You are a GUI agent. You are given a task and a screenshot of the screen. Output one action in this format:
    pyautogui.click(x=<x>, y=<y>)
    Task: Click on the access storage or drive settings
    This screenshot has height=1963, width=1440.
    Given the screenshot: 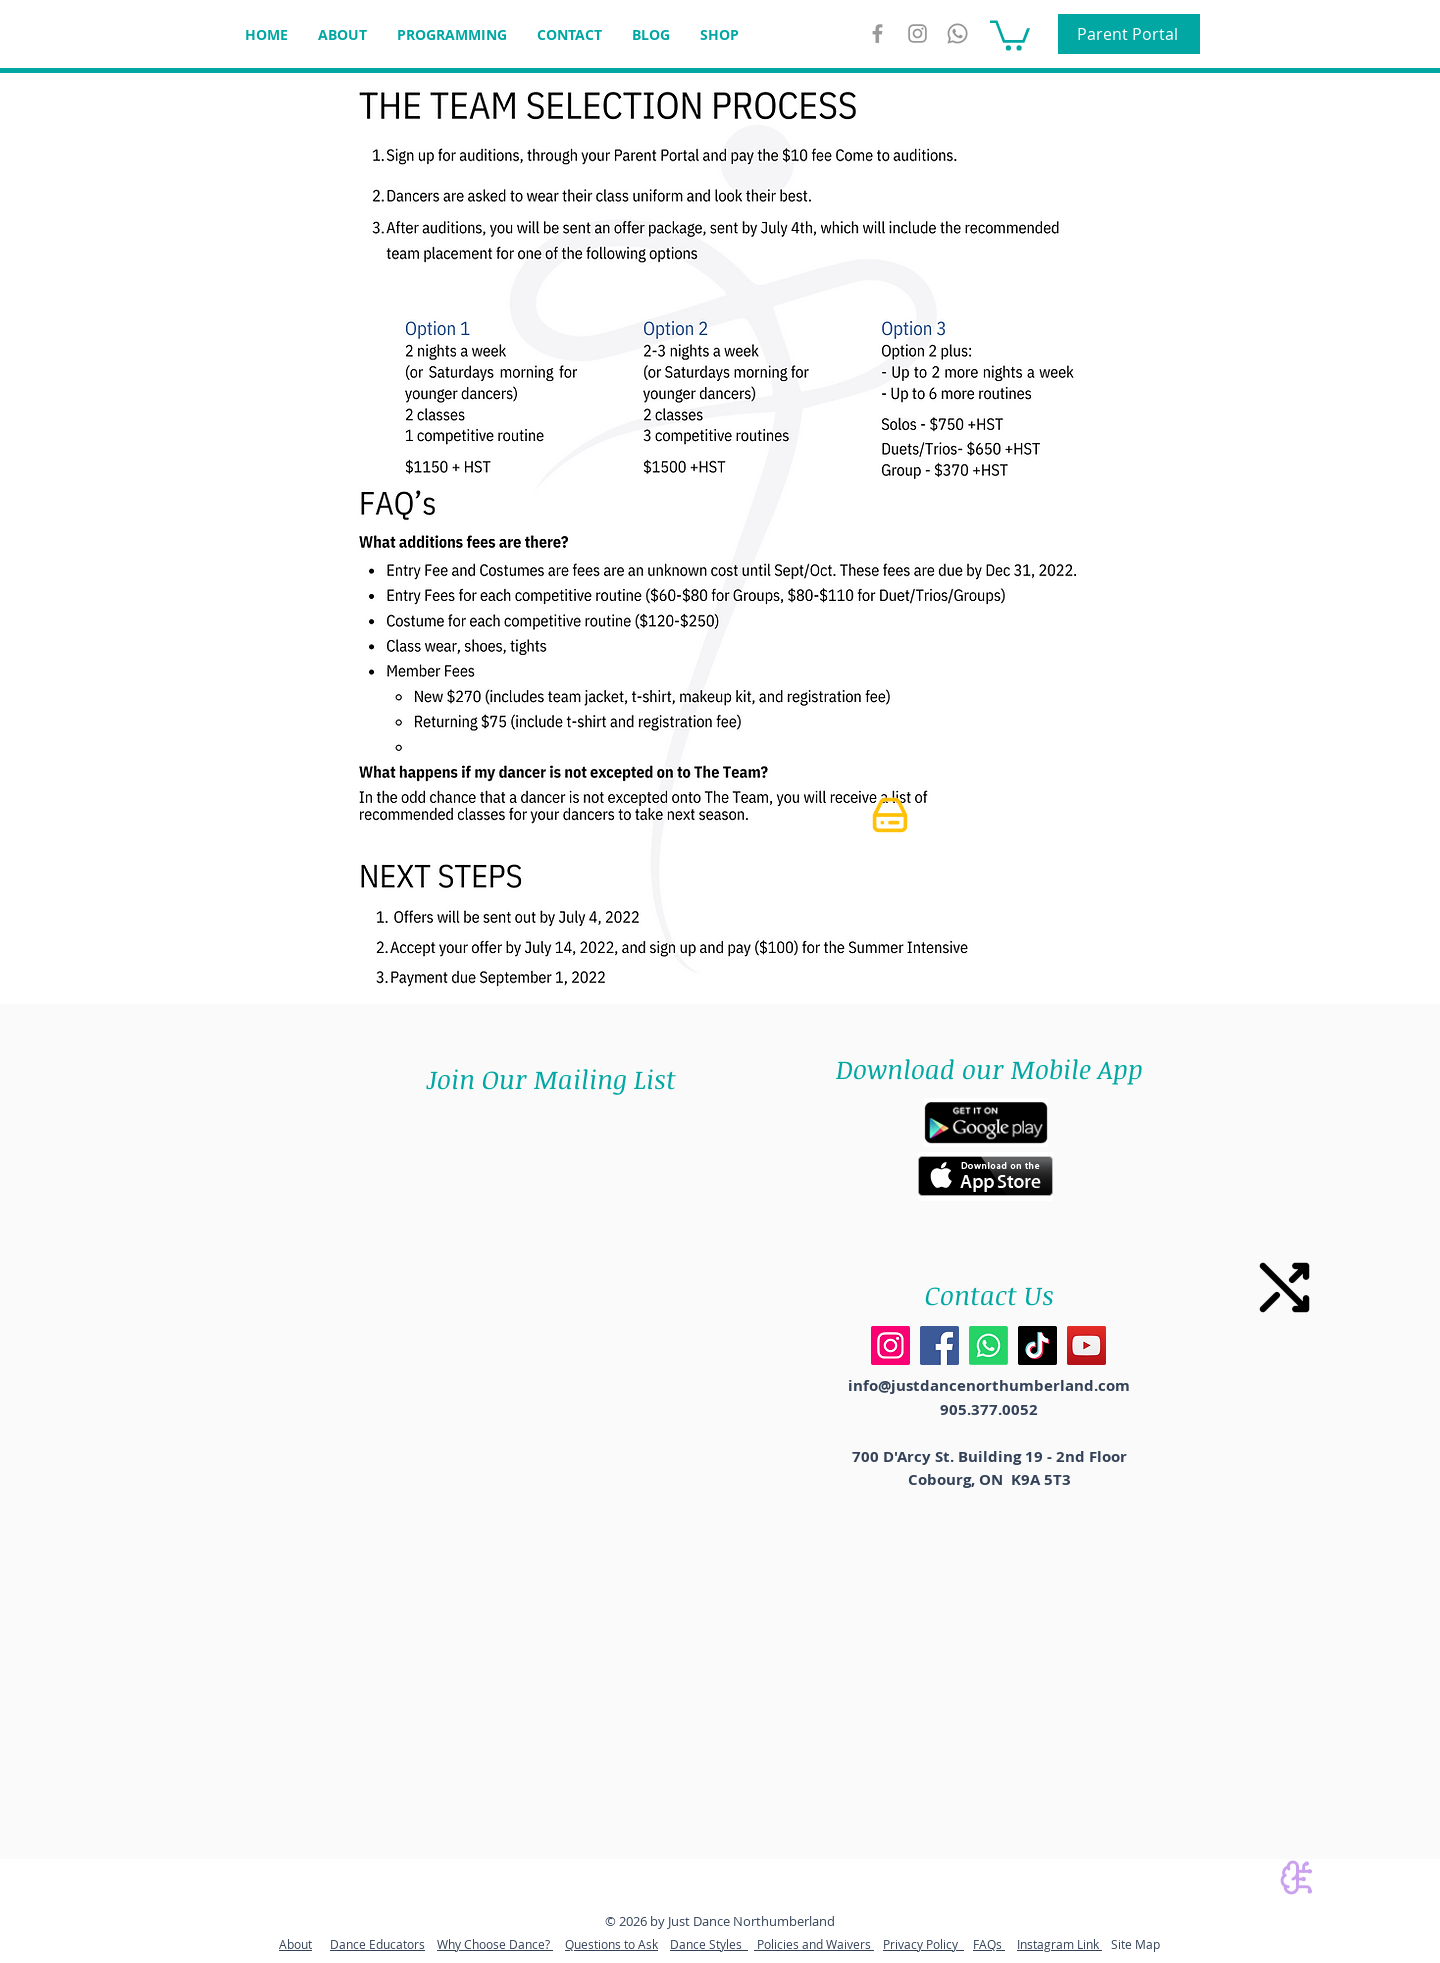 What is the action you would take?
    pyautogui.click(x=890, y=815)
    